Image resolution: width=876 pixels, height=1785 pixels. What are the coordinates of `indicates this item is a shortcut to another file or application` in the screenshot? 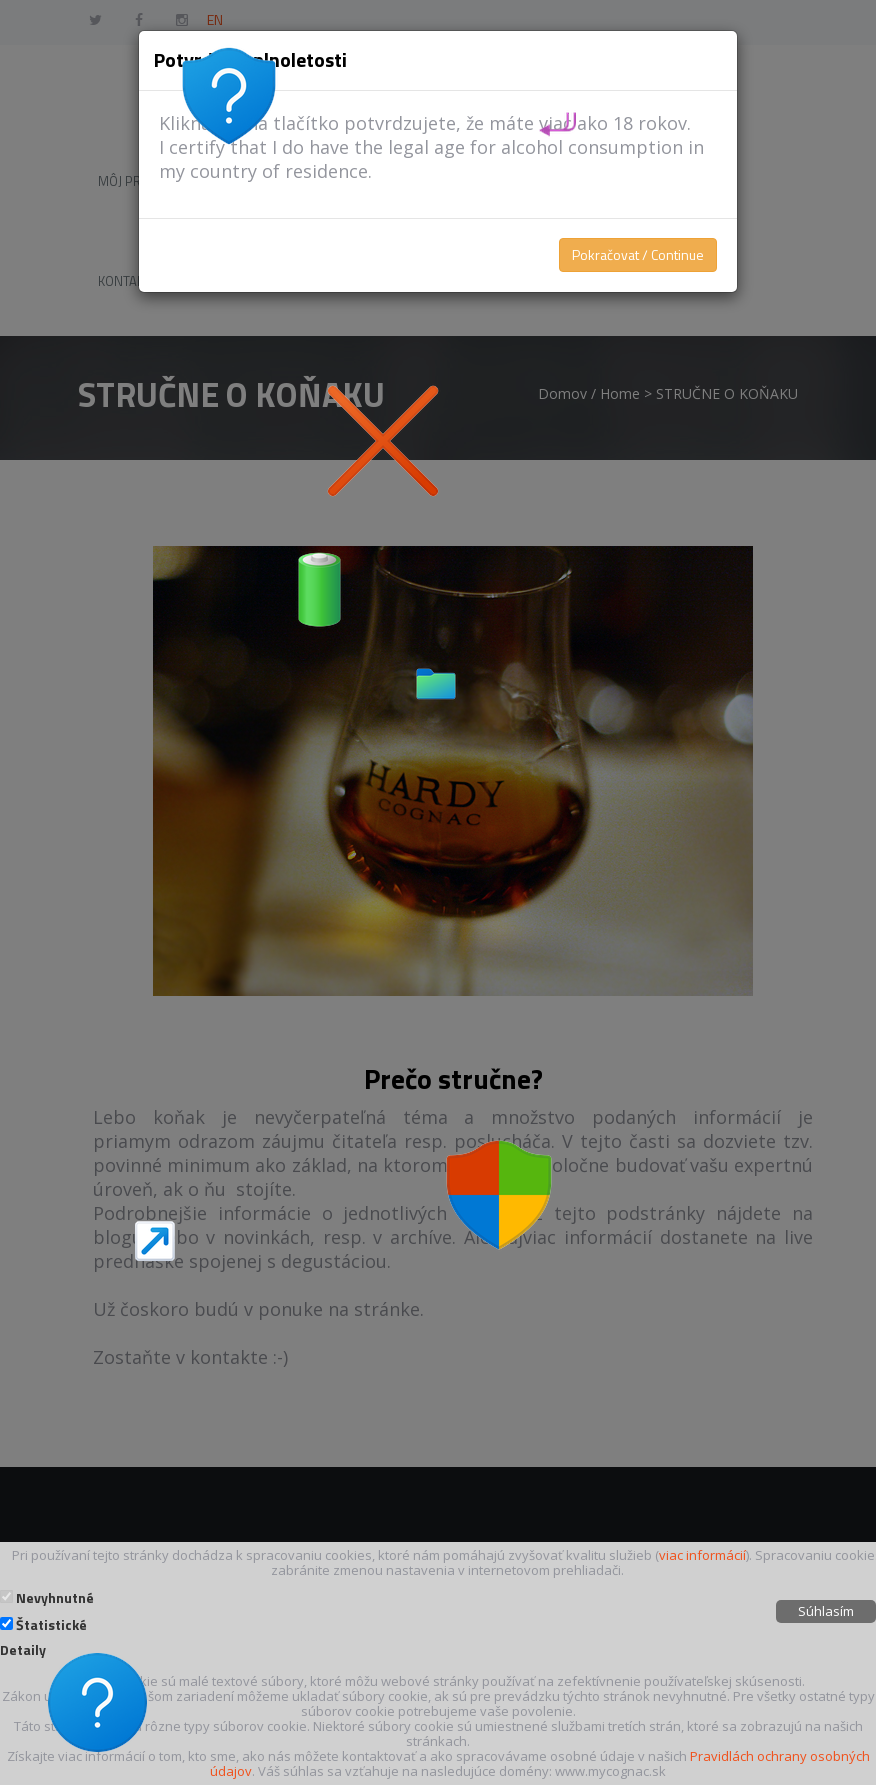 It's located at (186, 1210).